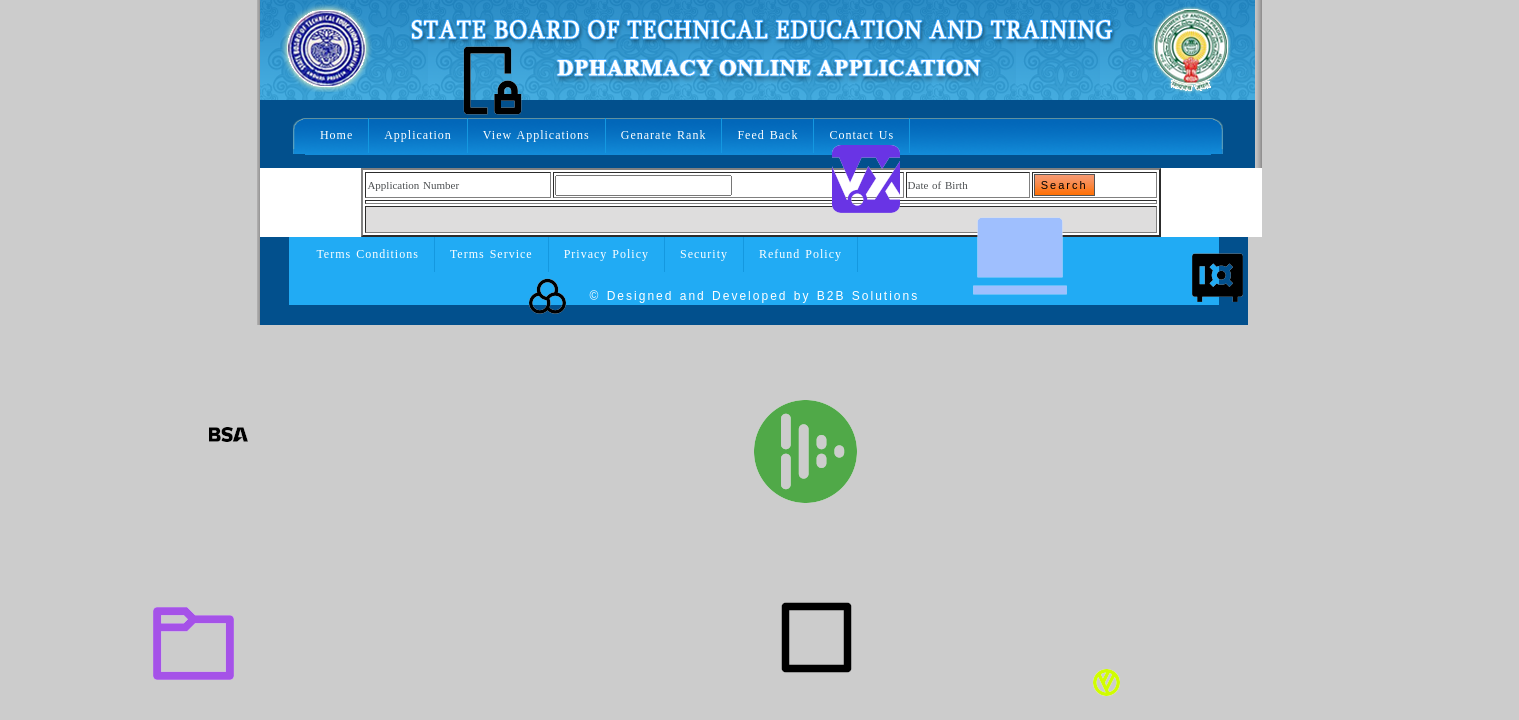  I want to click on view device information for macbook, so click(1020, 256).